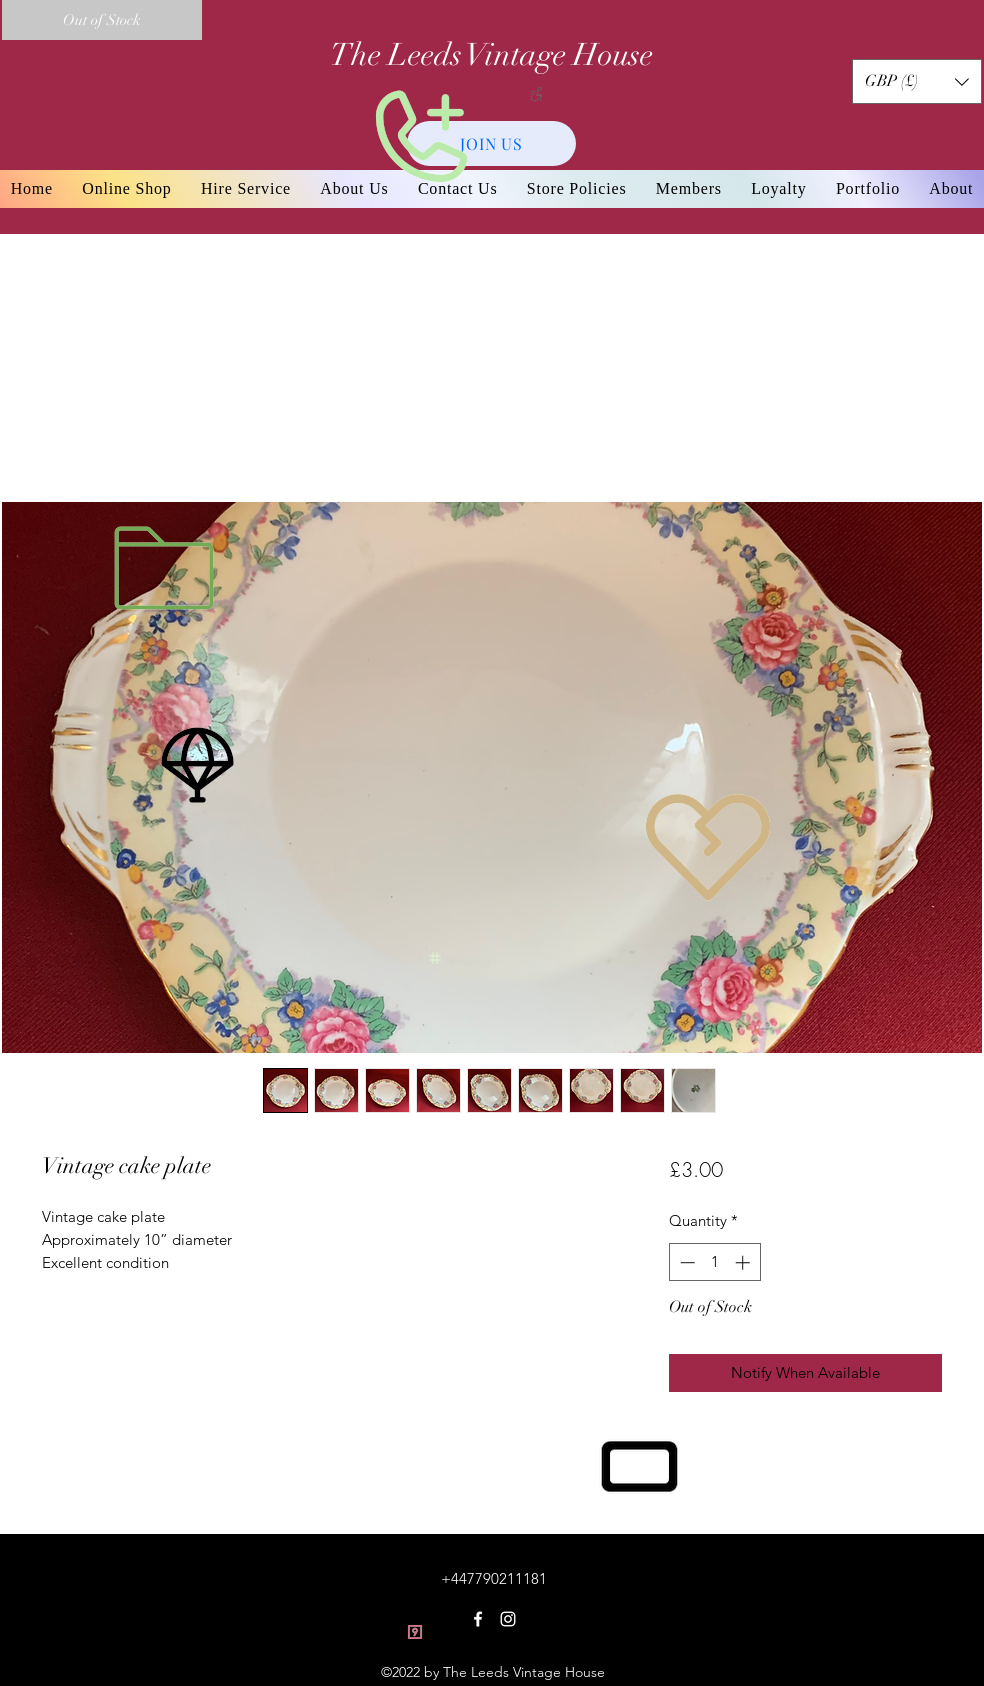  I want to click on access your files and documents, so click(164, 568).